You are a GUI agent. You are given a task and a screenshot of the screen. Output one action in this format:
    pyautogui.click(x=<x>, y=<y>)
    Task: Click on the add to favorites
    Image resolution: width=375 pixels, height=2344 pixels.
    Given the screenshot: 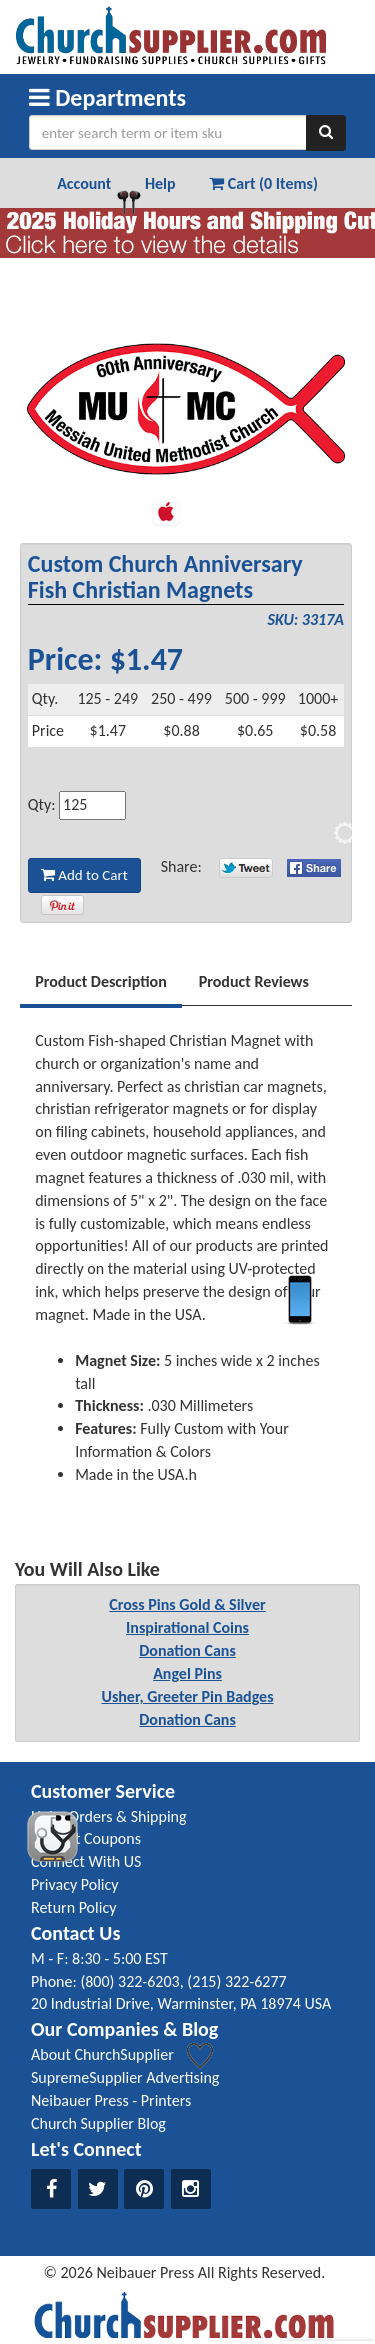 What is the action you would take?
    pyautogui.click(x=200, y=2056)
    